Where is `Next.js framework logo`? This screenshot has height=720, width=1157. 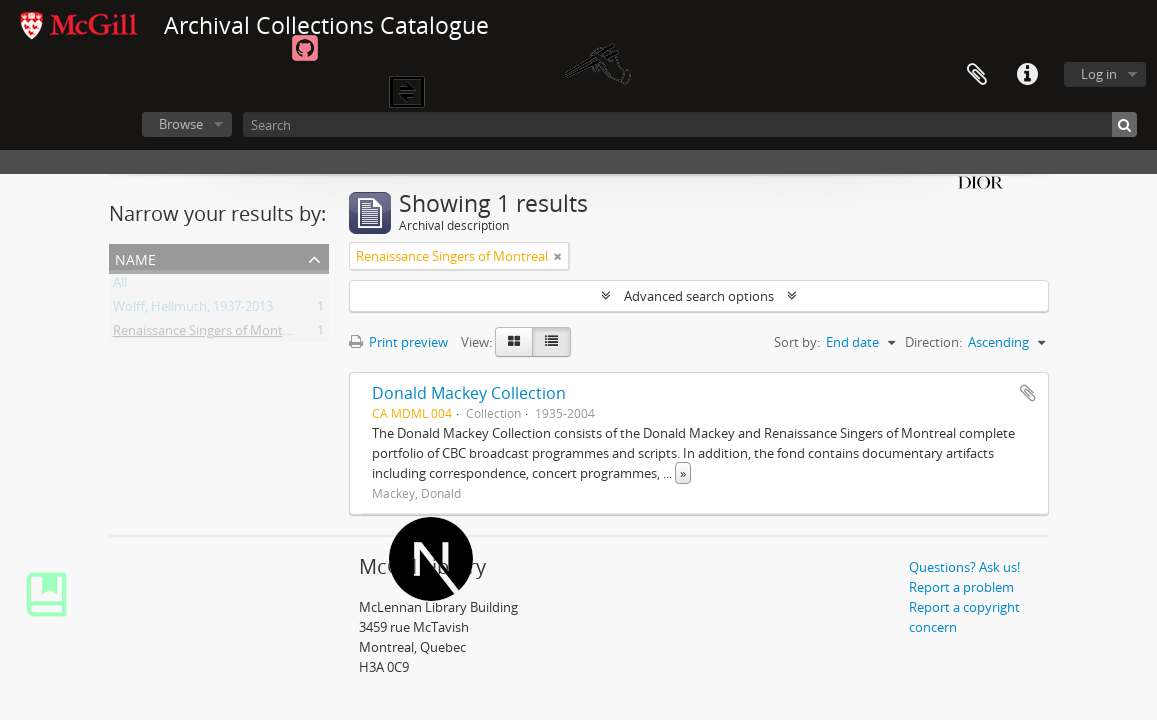
Next.js framework logo is located at coordinates (431, 559).